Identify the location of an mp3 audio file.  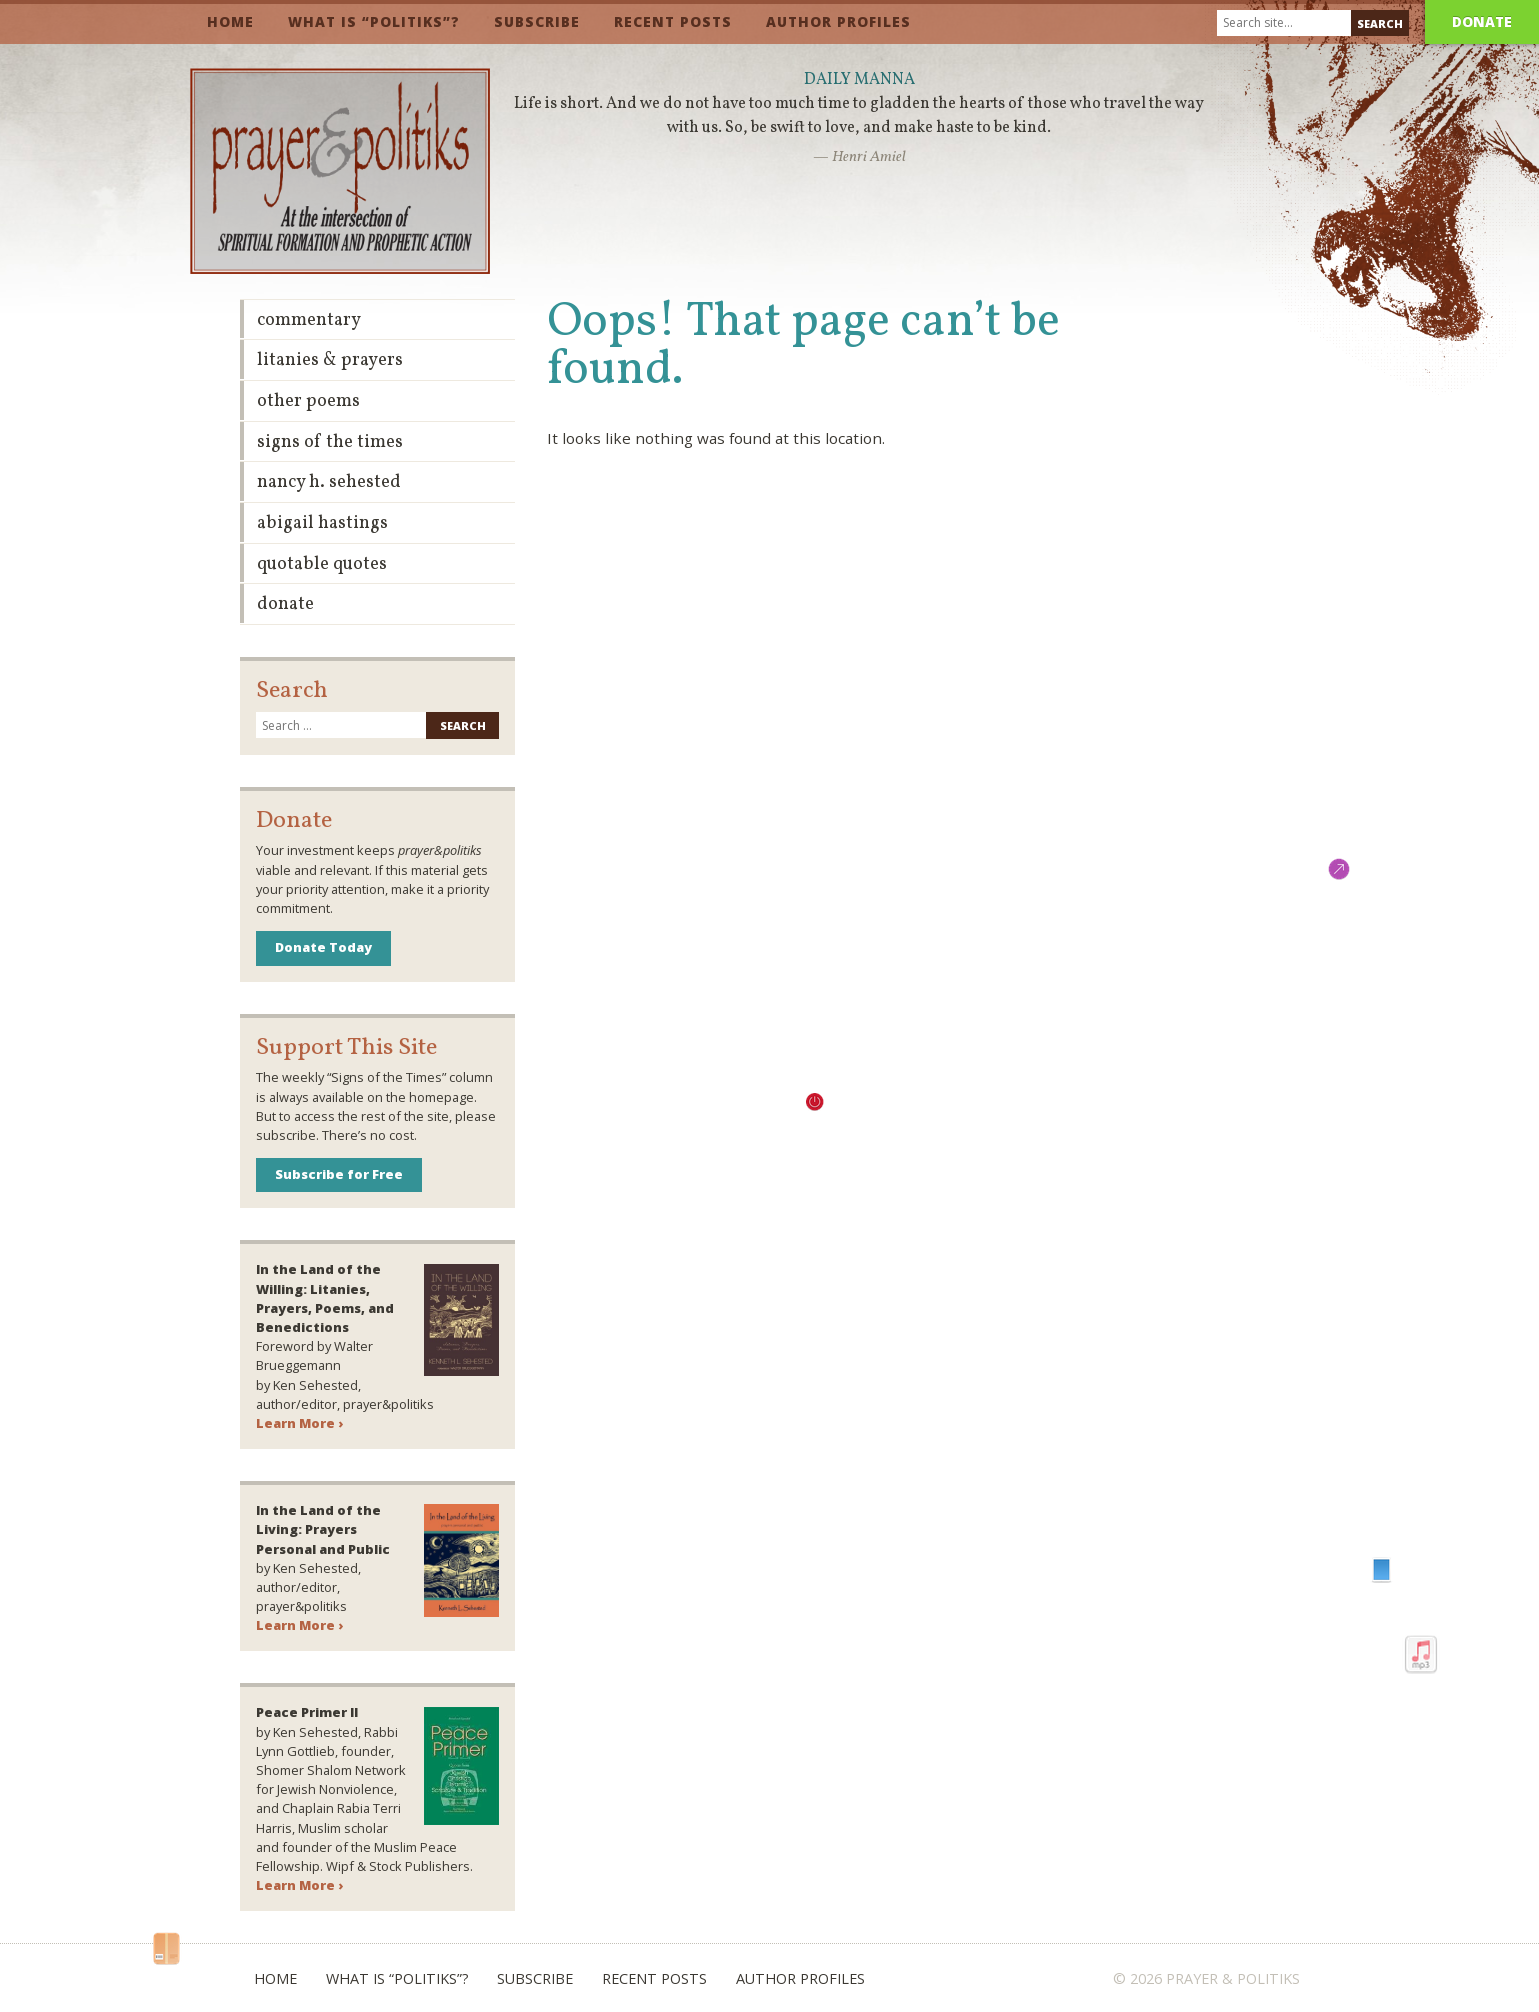
(1421, 1654).